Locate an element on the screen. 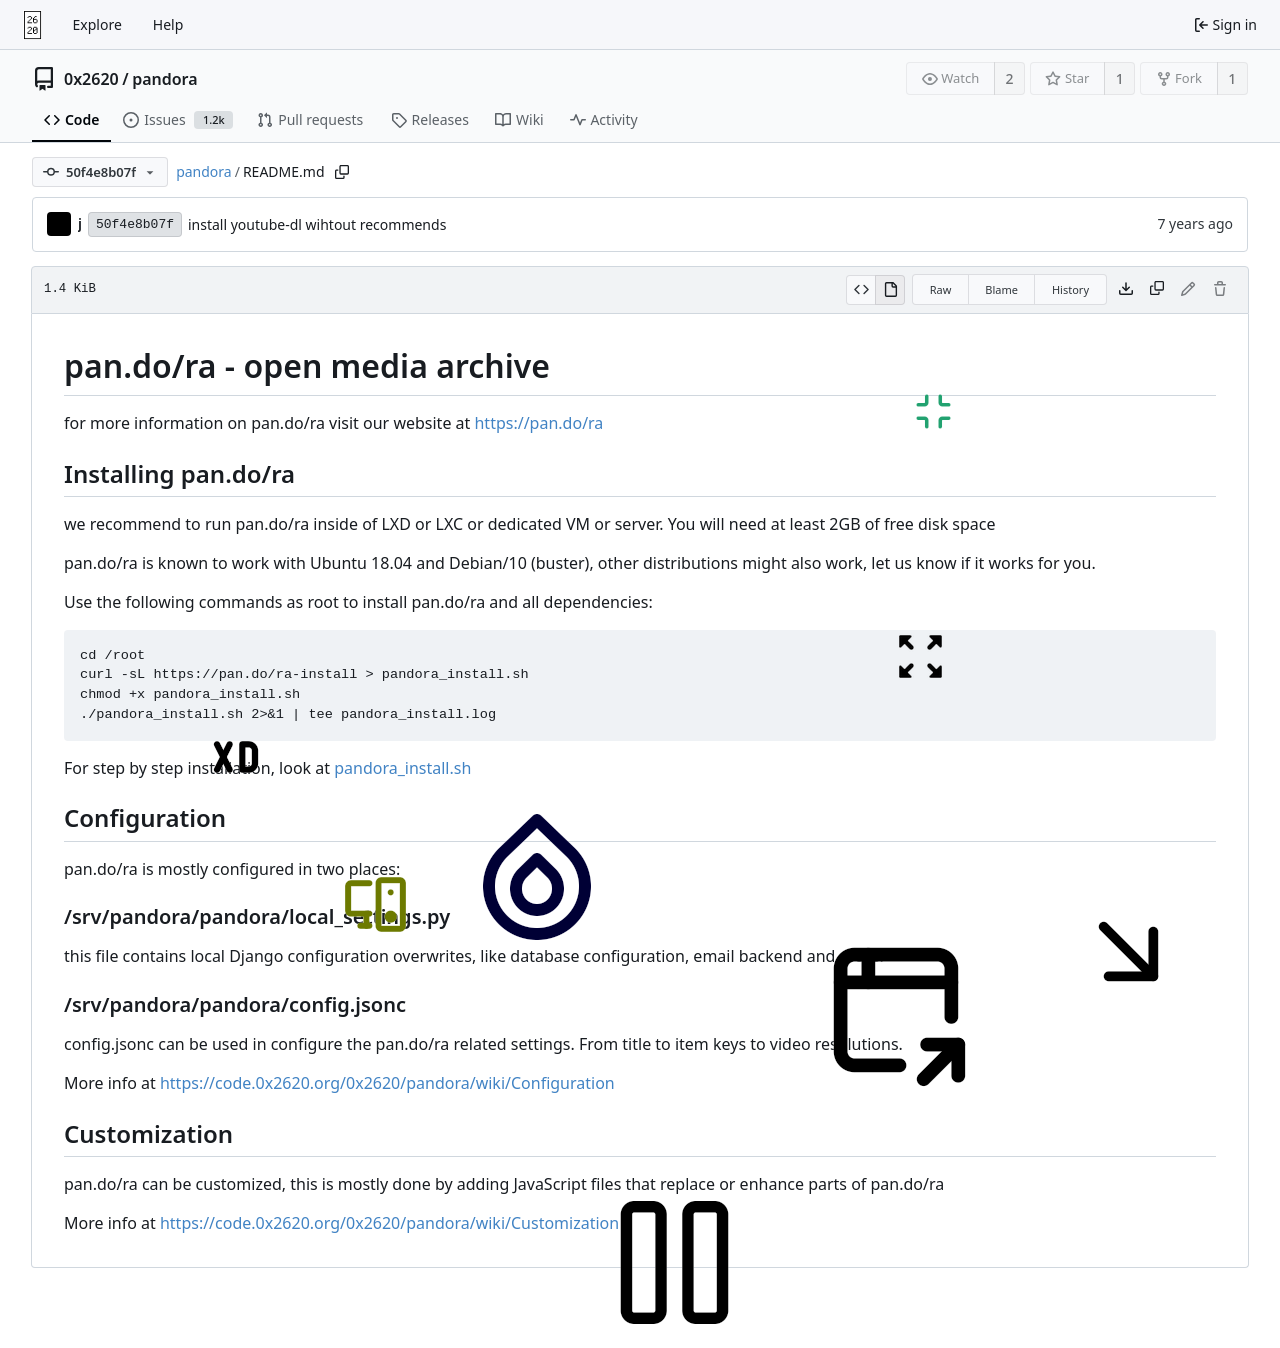 The height and width of the screenshot is (1348, 1280). access Drops language learning app is located at coordinates (537, 880).